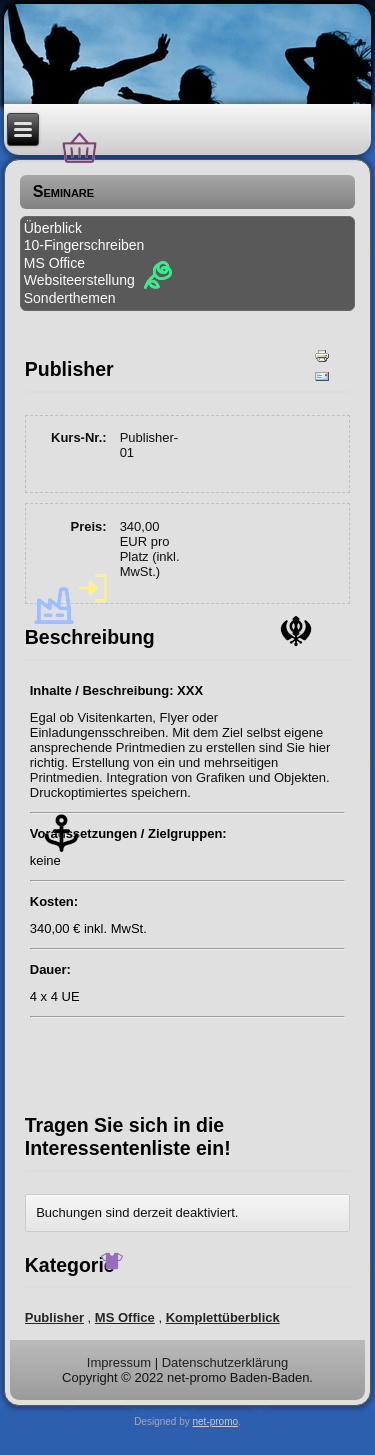 This screenshot has height=1455, width=375. I want to click on sign in to your account, so click(95, 588).